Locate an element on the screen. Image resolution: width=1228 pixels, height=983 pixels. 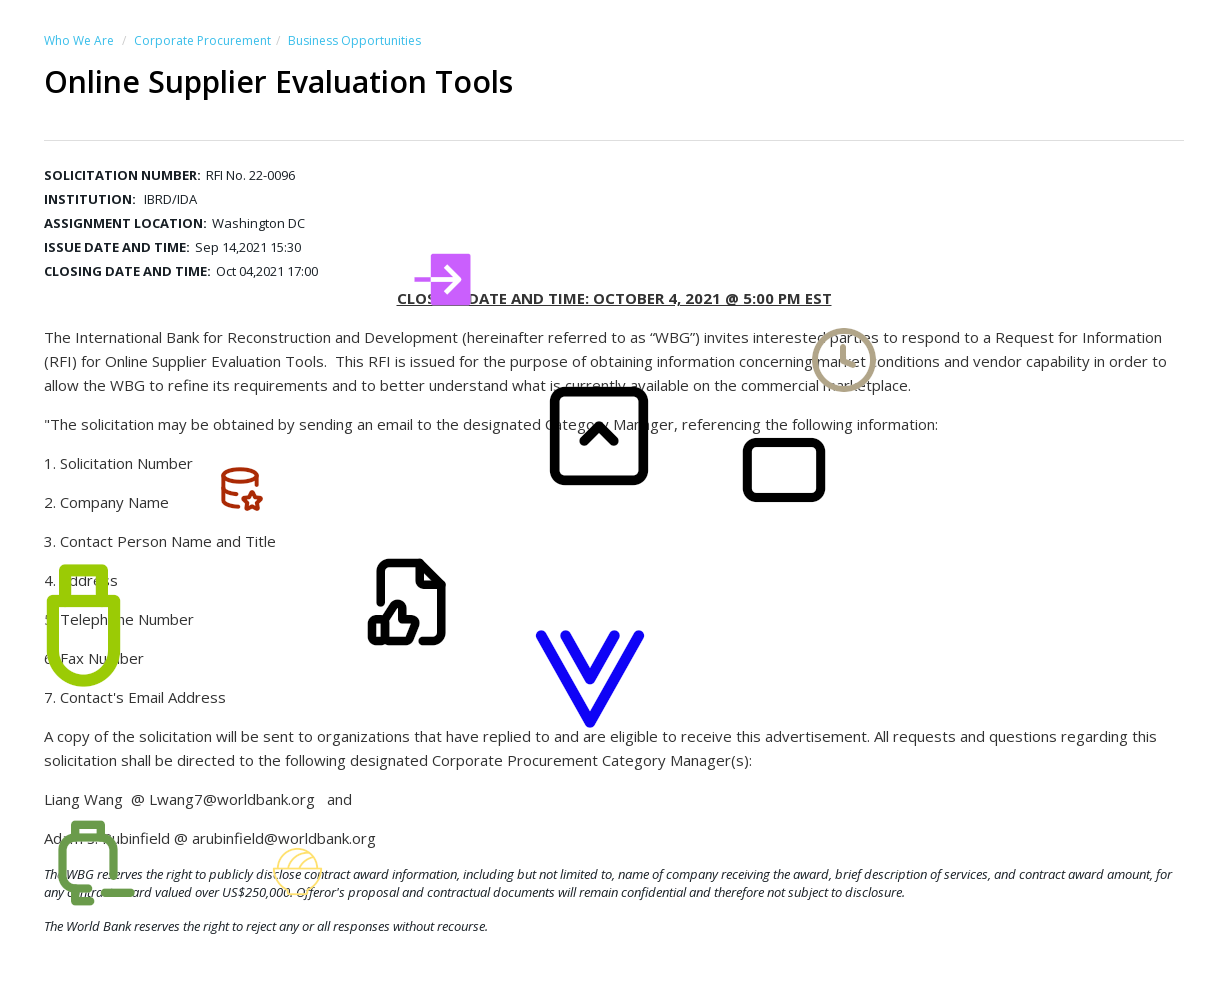
view food or meal options is located at coordinates (297, 872).